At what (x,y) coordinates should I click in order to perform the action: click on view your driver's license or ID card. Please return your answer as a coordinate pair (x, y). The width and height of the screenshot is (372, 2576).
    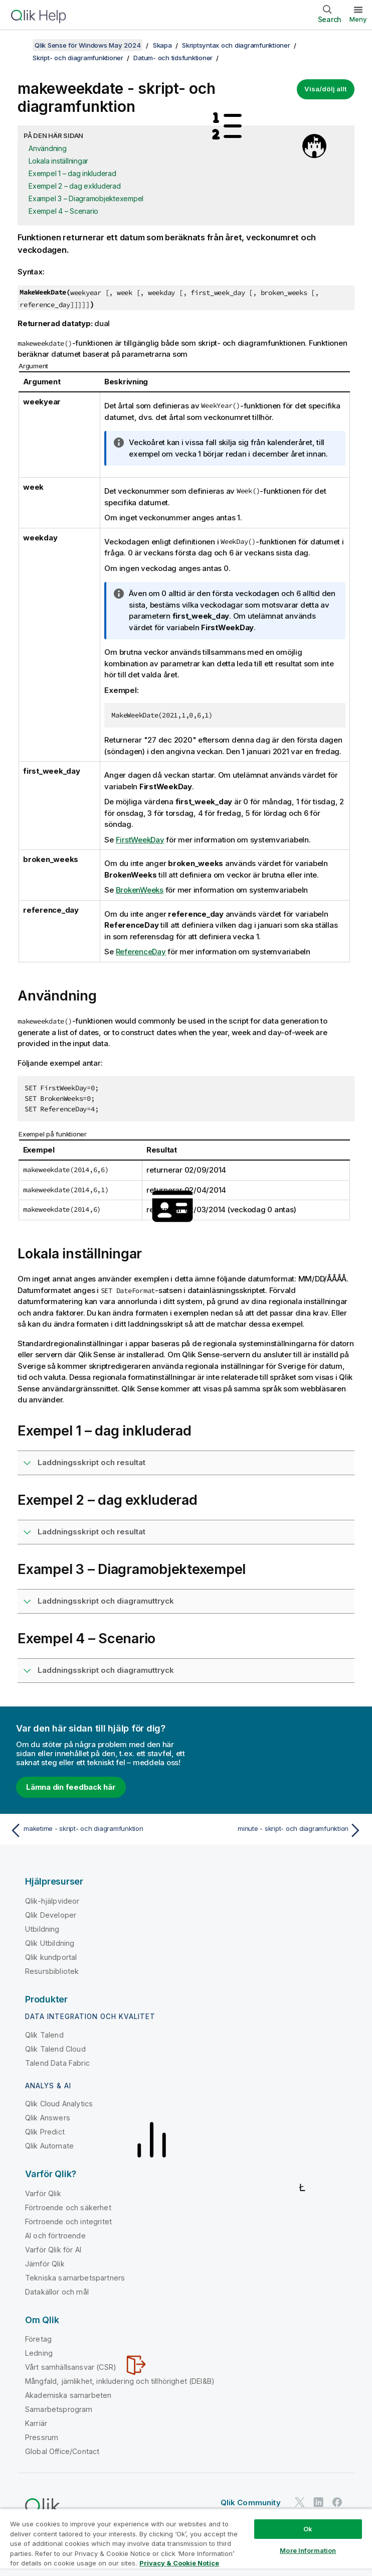
    Looking at the image, I should click on (172, 1206).